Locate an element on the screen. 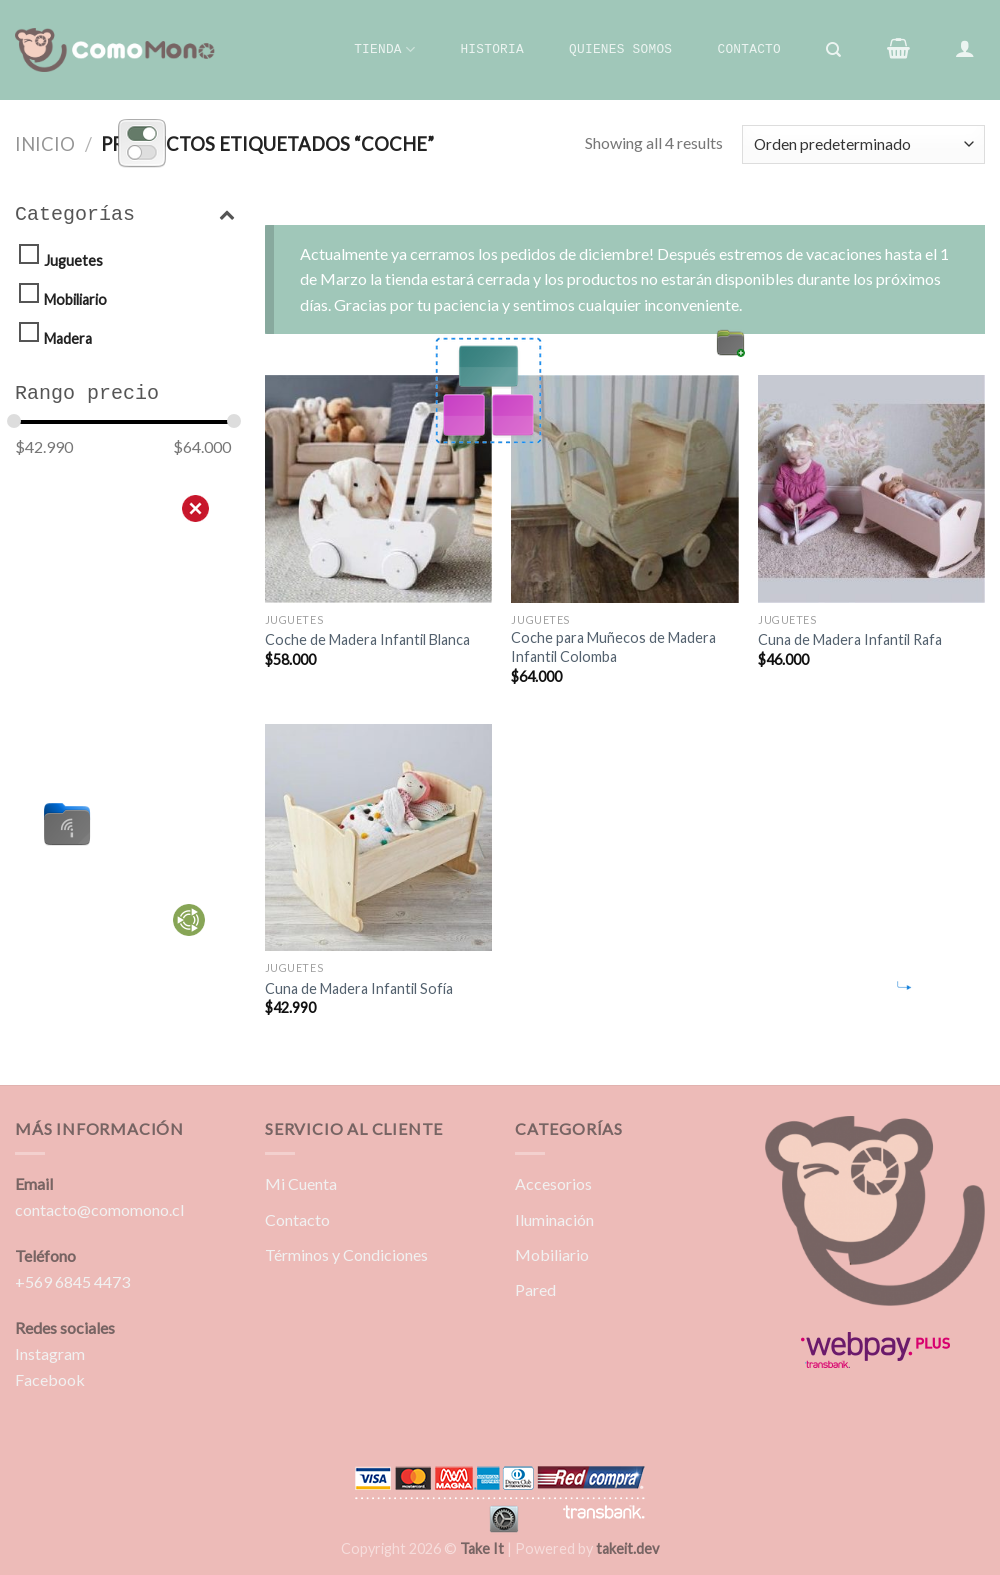  select all items in the current view is located at coordinates (488, 390).